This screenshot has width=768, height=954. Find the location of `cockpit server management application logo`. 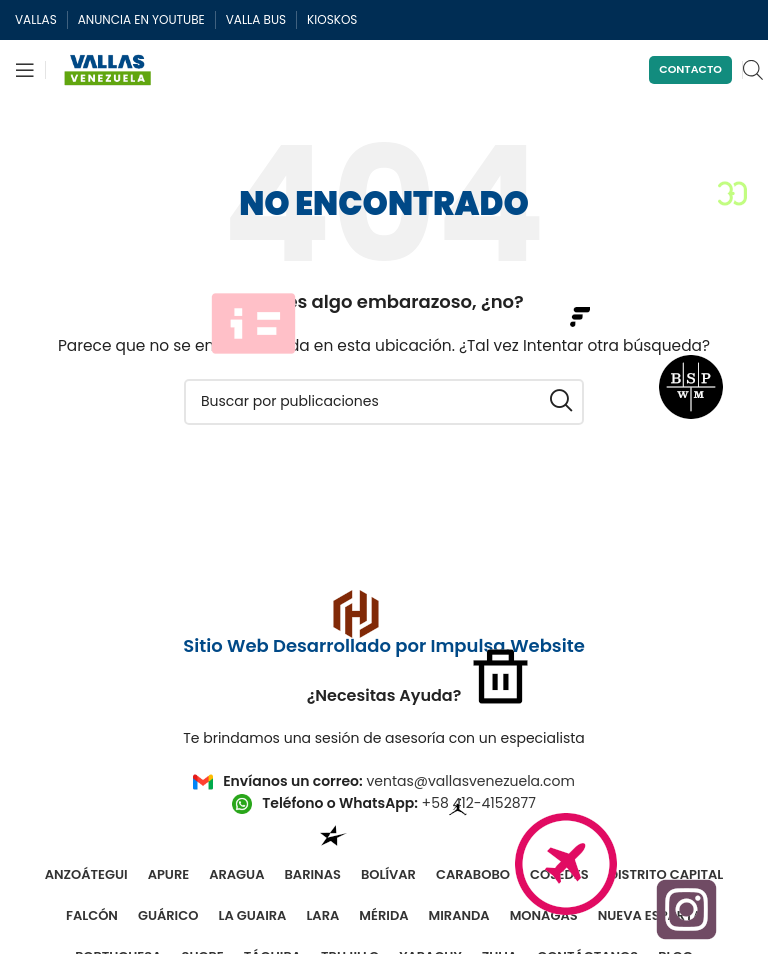

cockpit server management application logo is located at coordinates (566, 864).